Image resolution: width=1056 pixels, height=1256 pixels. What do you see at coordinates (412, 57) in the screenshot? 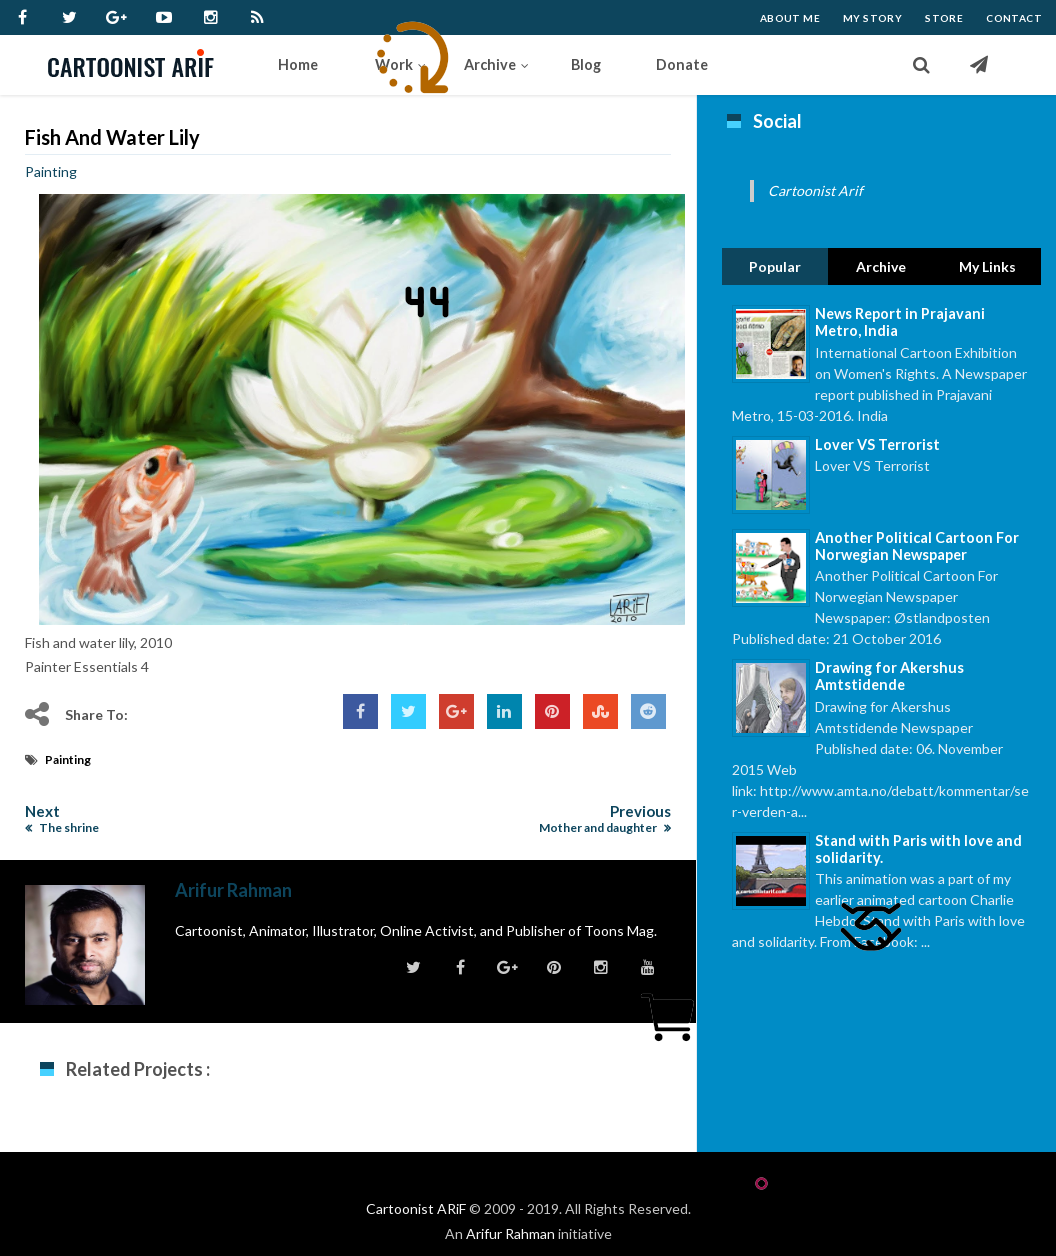
I see `rotate image clockwise` at bounding box center [412, 57].